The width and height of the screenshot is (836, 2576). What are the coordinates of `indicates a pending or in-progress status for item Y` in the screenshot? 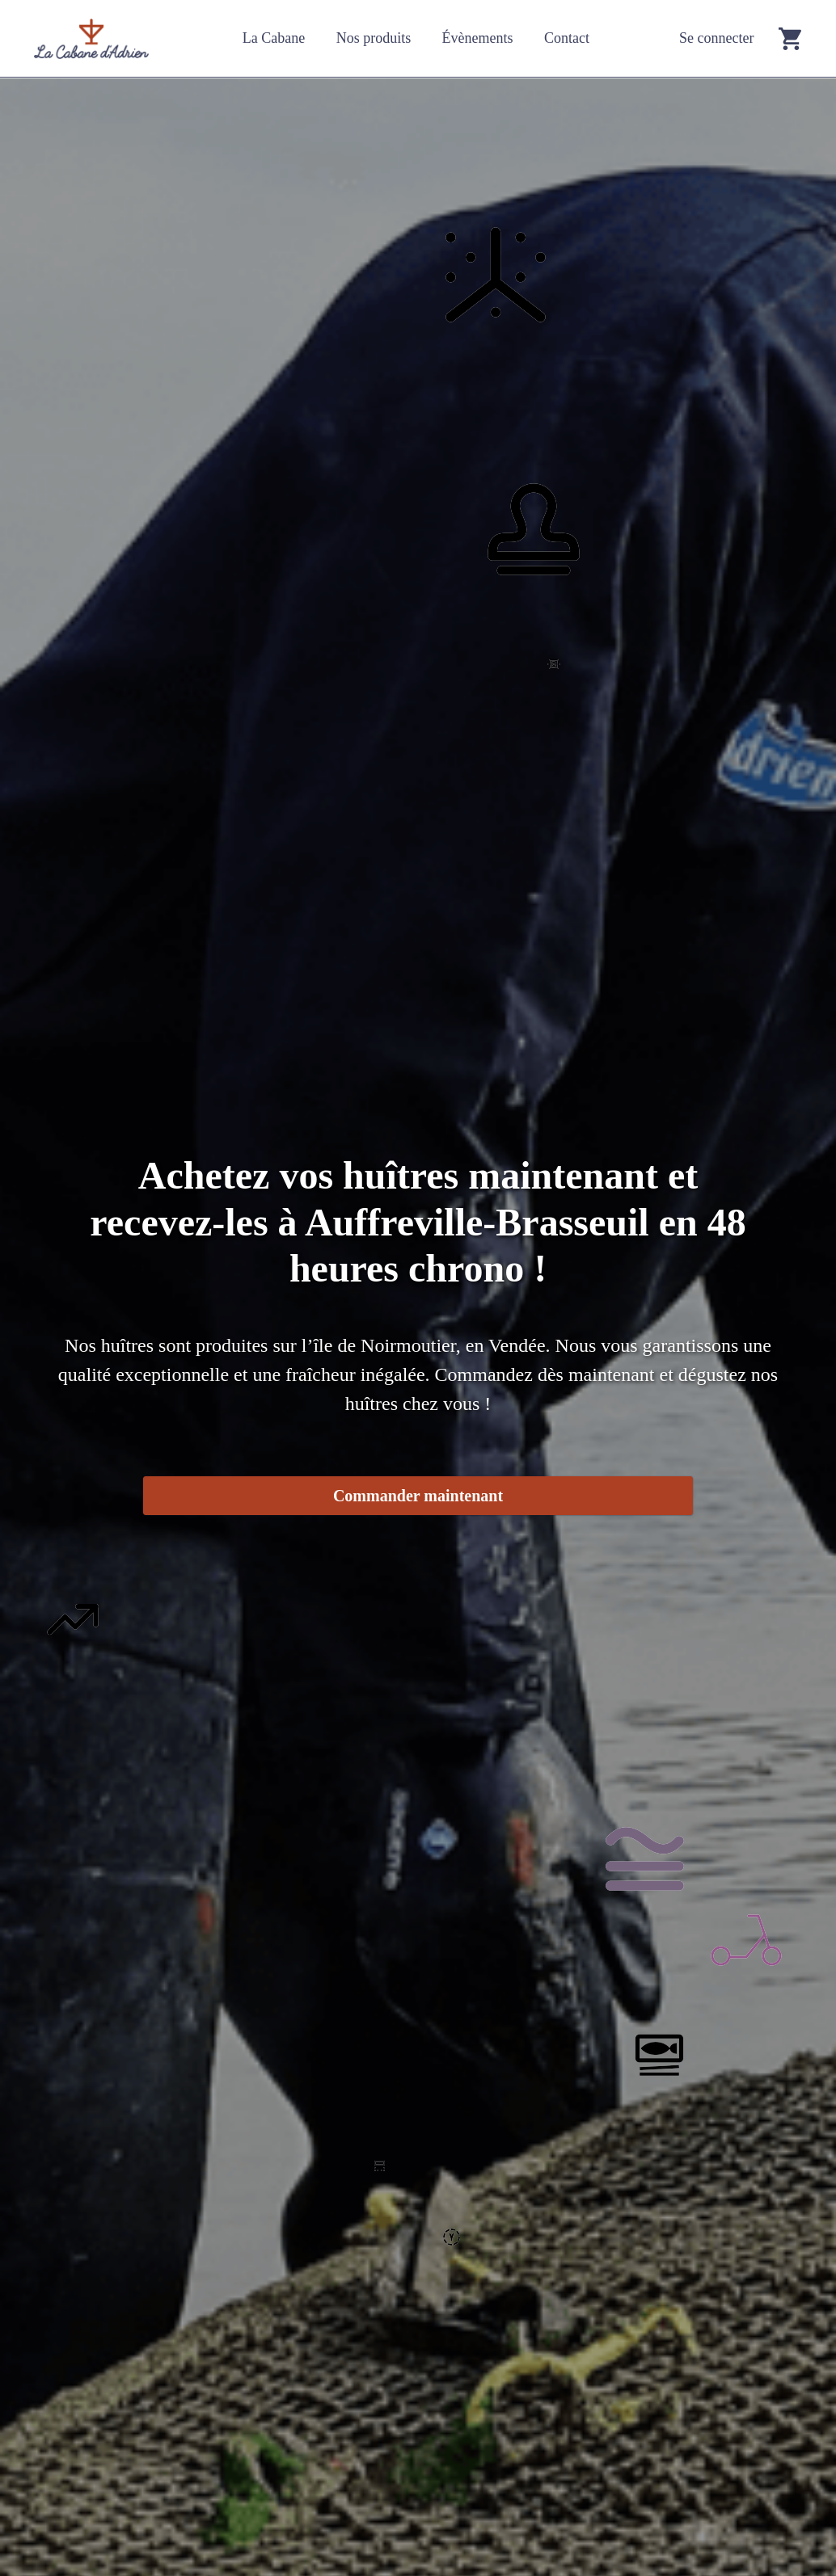 It's located at (451, 2237).